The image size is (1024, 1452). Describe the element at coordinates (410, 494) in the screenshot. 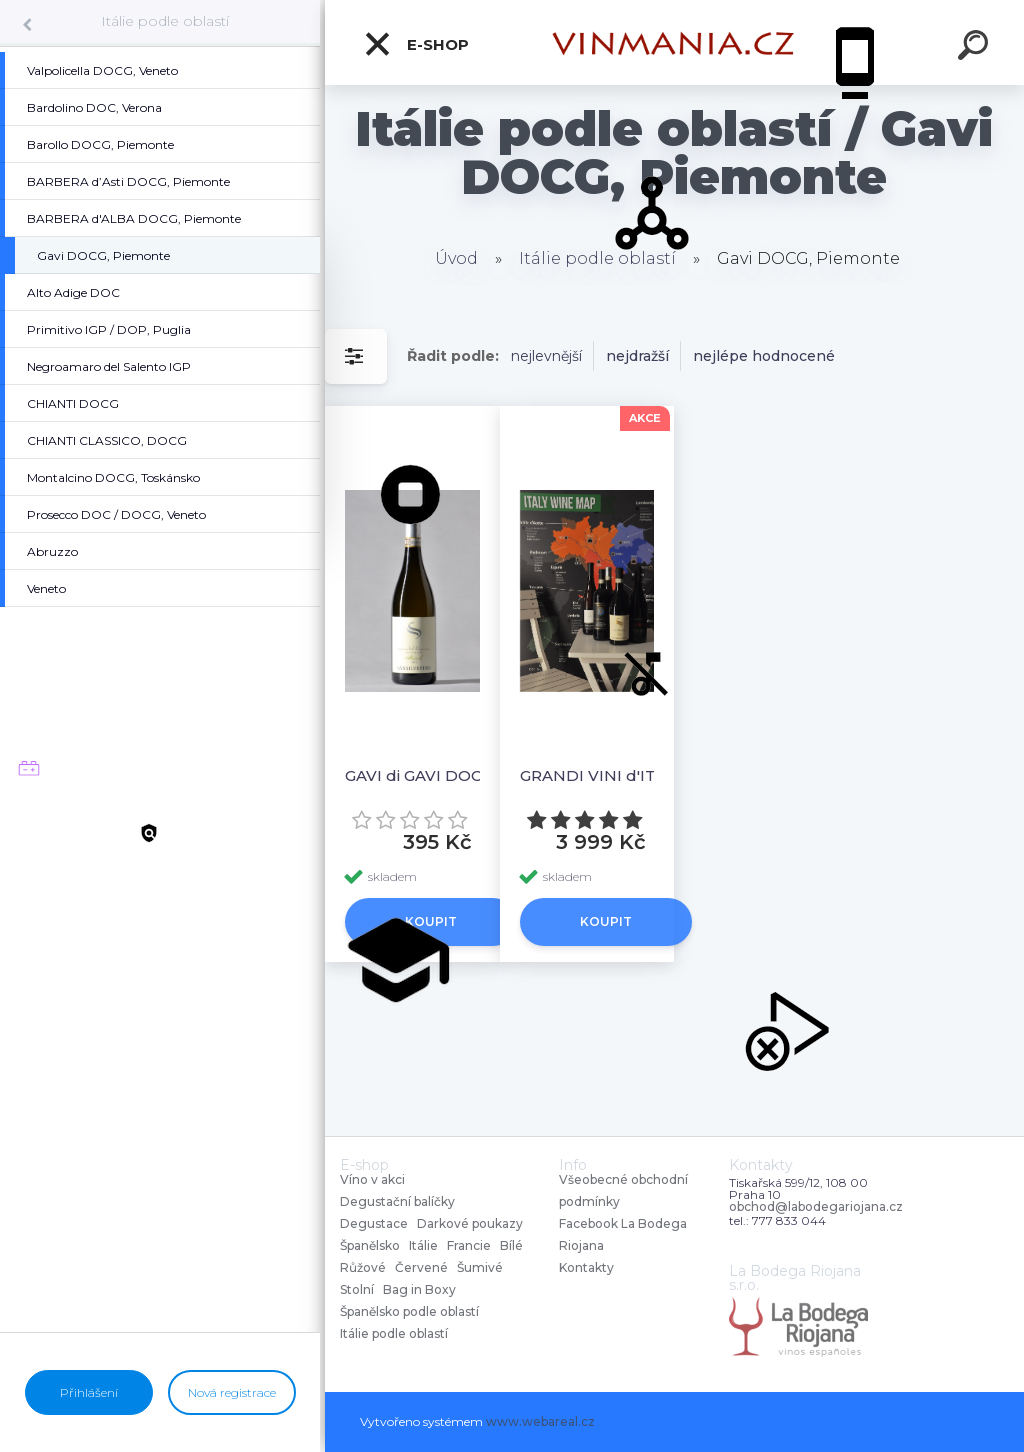

I see `stop media playback` at that location.